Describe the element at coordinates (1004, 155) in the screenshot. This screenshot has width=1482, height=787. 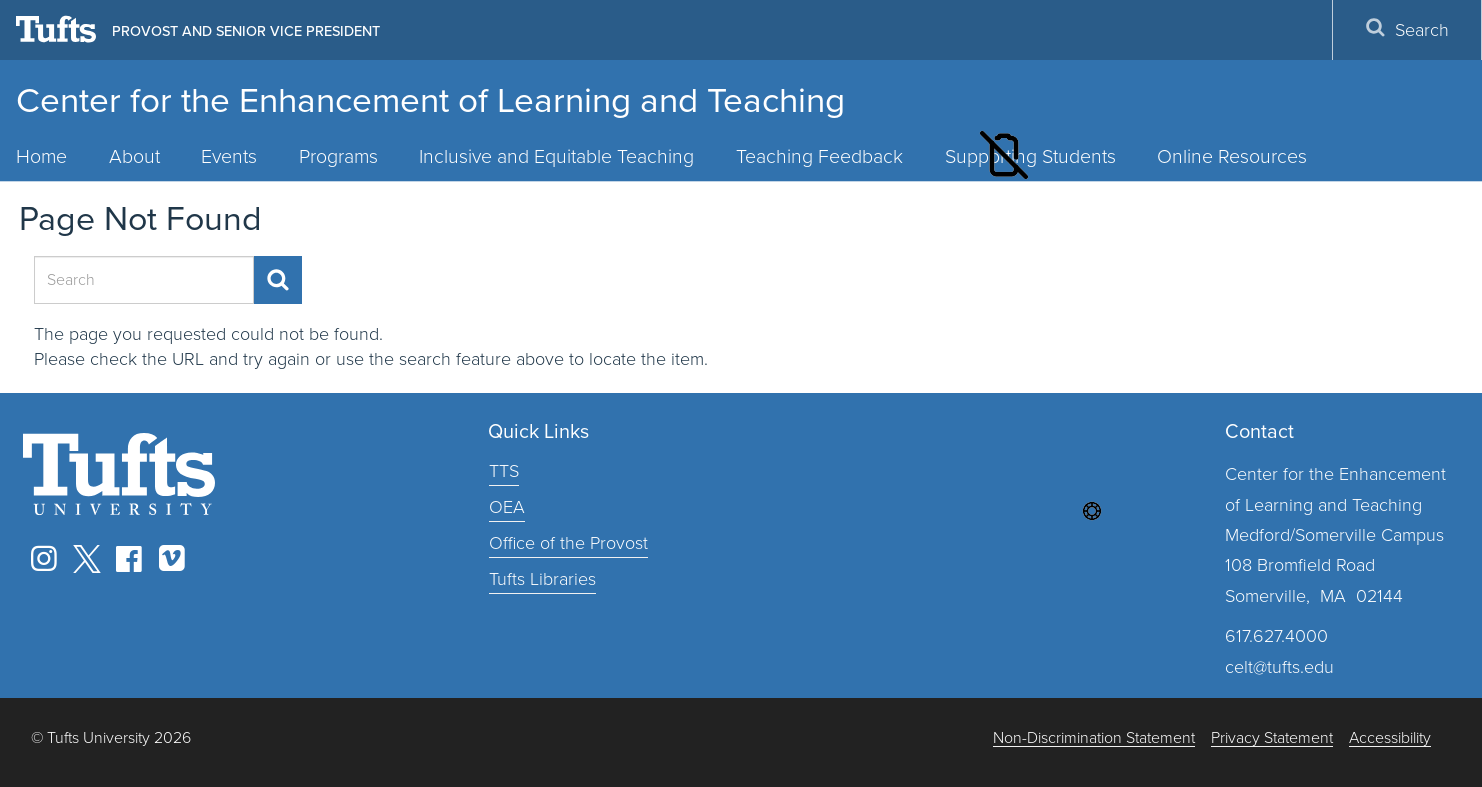
I see `battery unavailable or disabled` at that location.